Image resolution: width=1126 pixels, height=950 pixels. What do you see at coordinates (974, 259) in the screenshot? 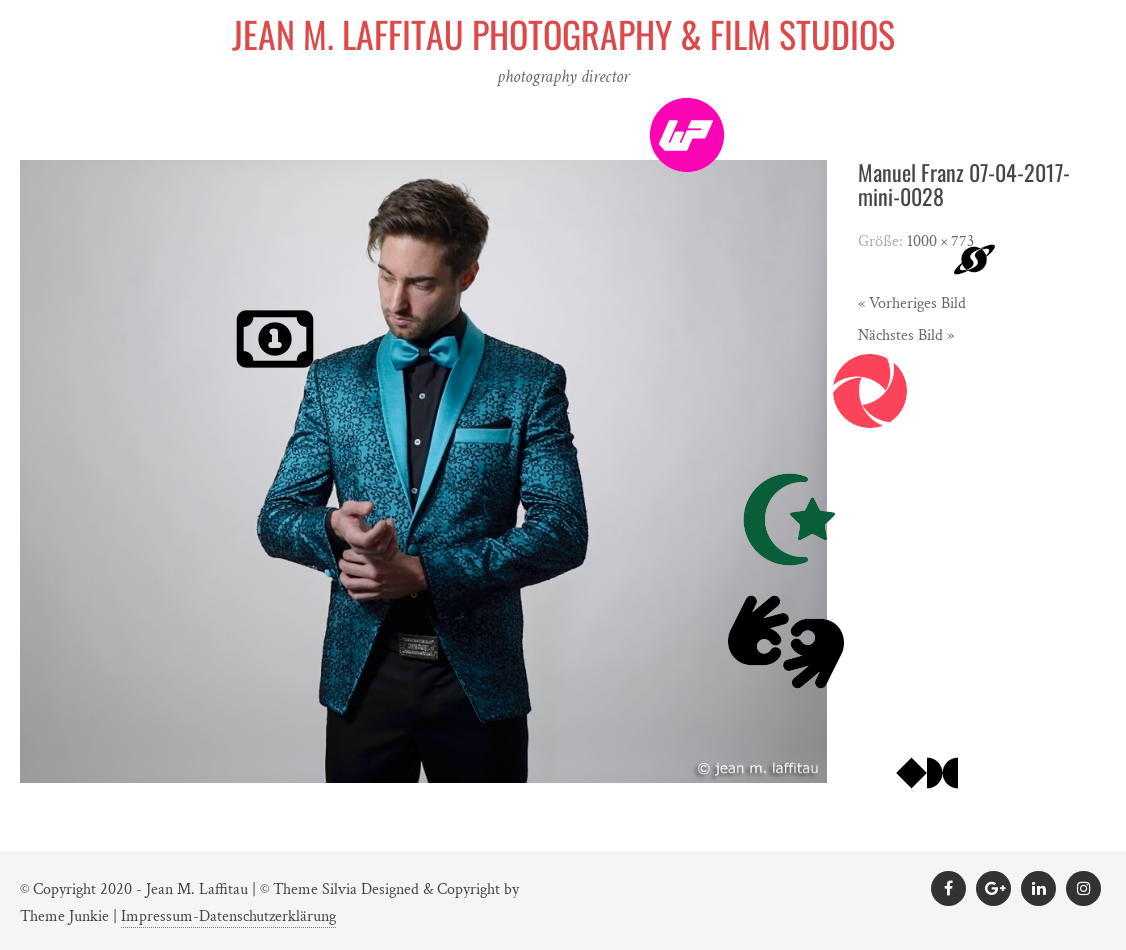
I see `stardock software company logo` at bounding box center [974, 259].